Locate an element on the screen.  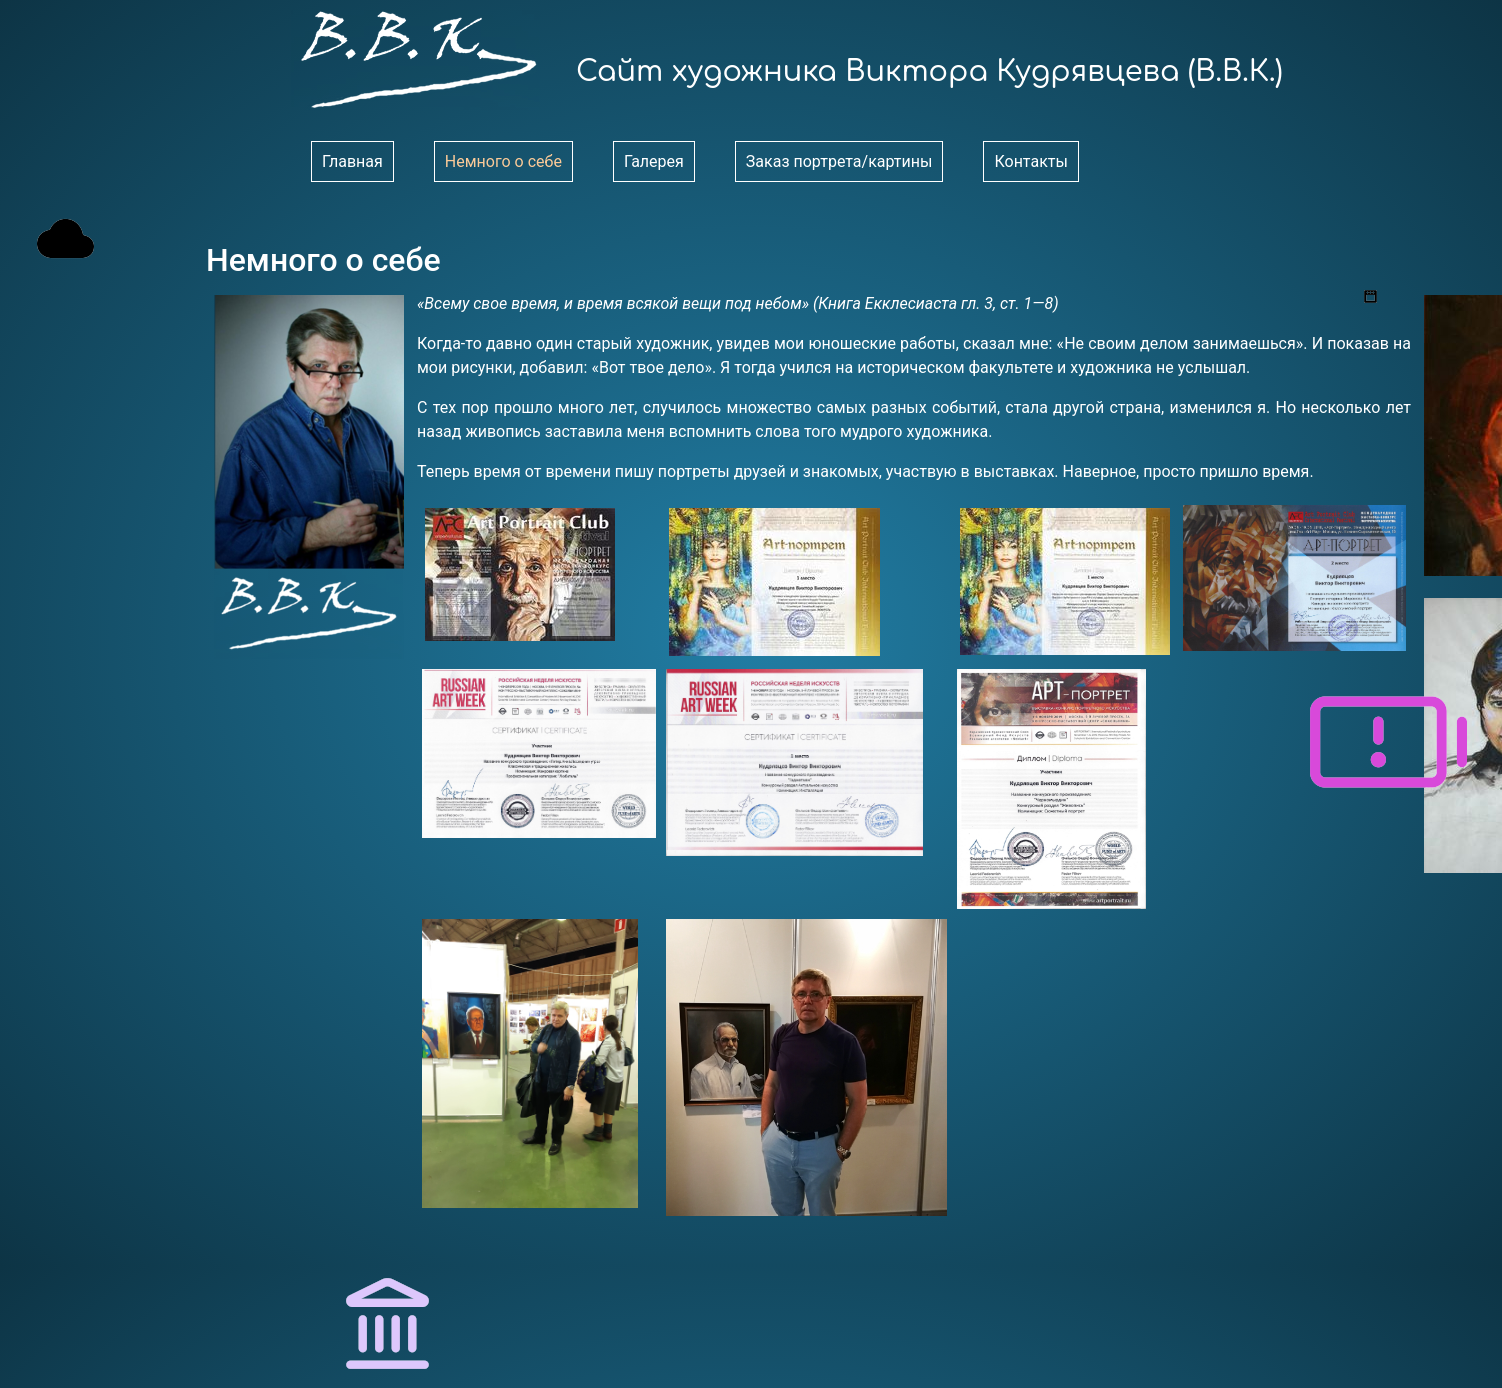
access oven or cooking controls is located at coordinates (1370, 296).